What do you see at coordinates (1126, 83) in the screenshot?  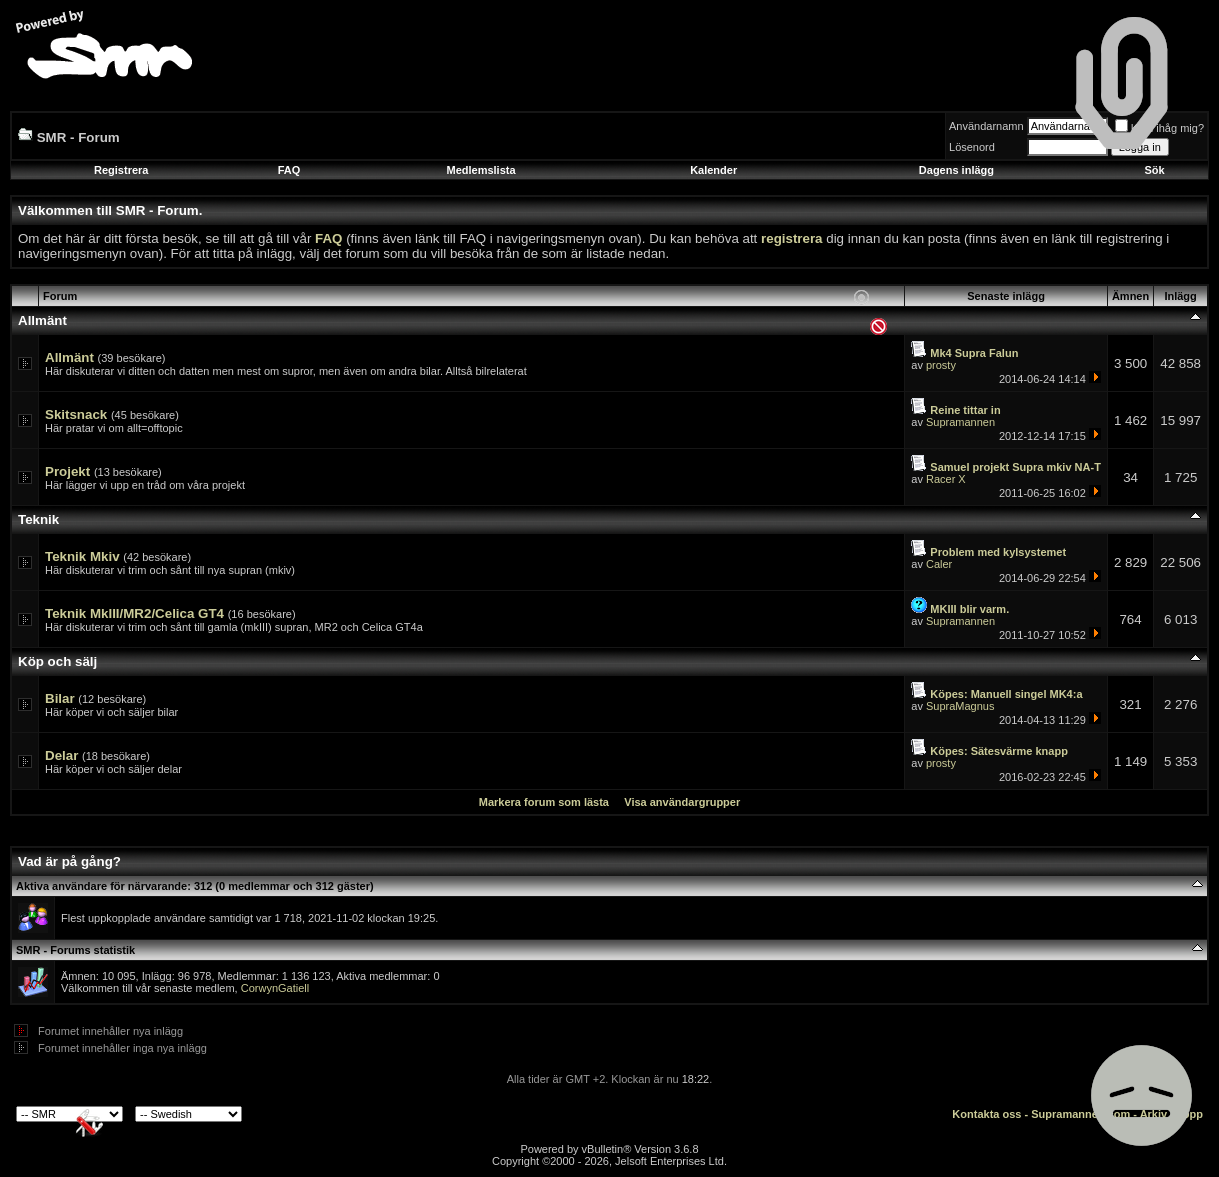 I see `indicates email has an attachment` at bounding box center [1126, 83].